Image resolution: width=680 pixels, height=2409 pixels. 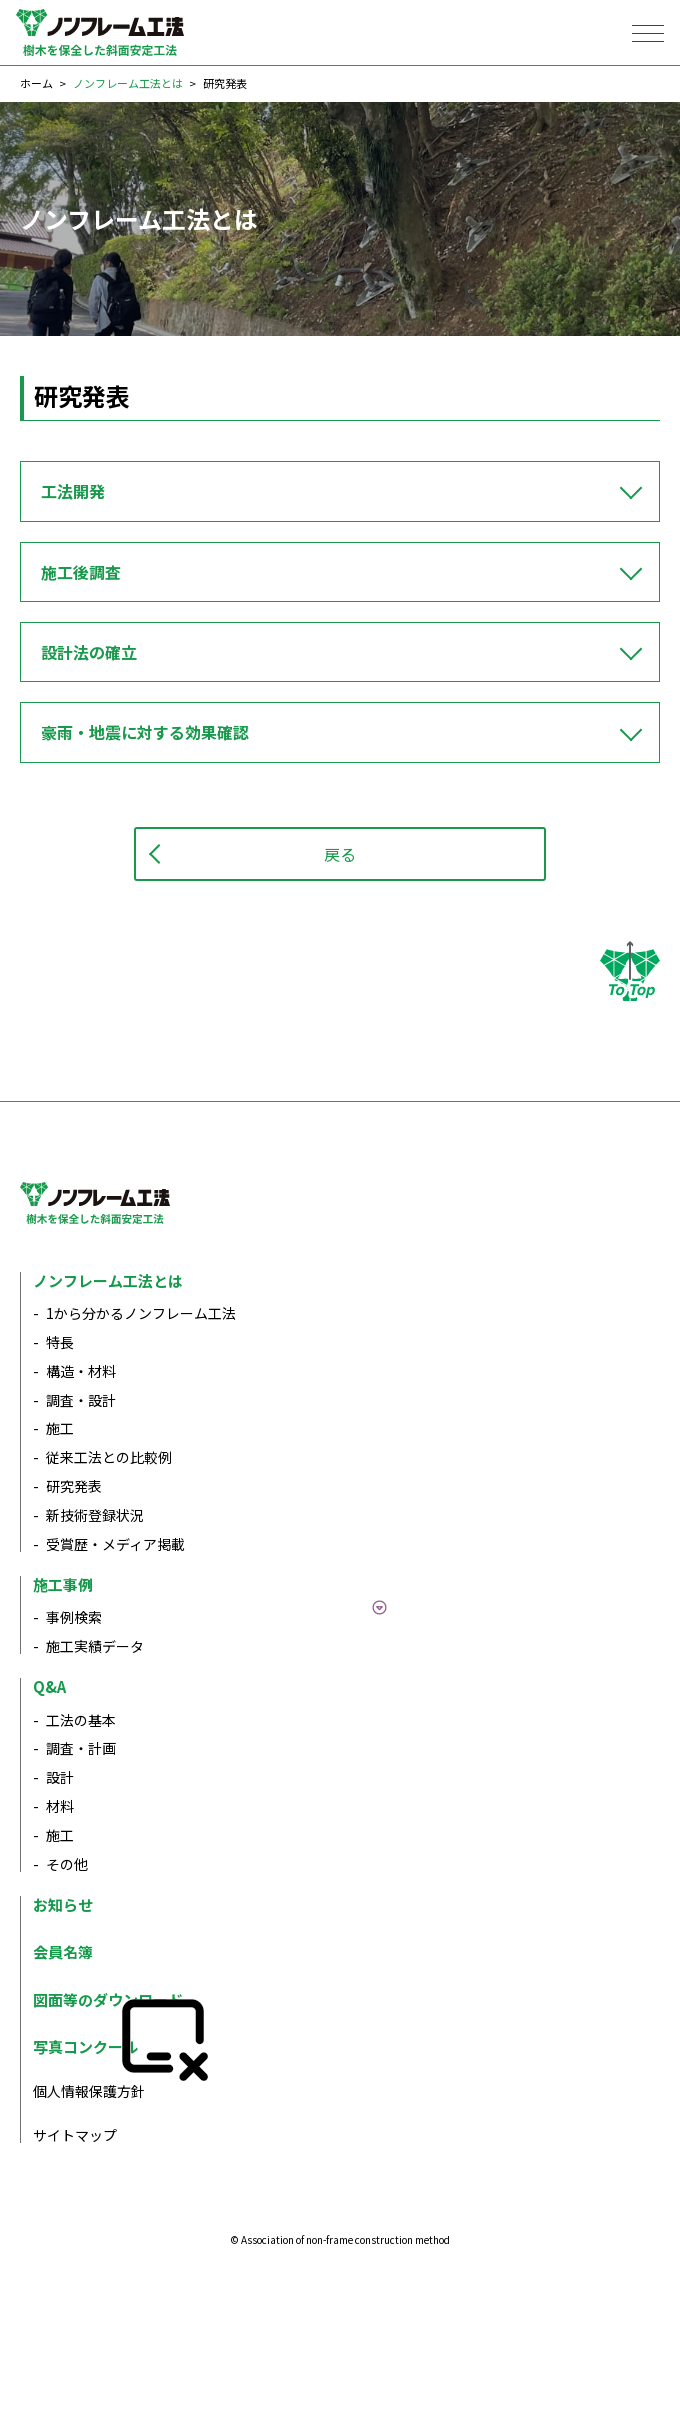 What do you see at coordinates (163, 2036) in the screenshot?
I see `disconnect or remove iPad from horizontal display` at bounding box center [163, 2036].